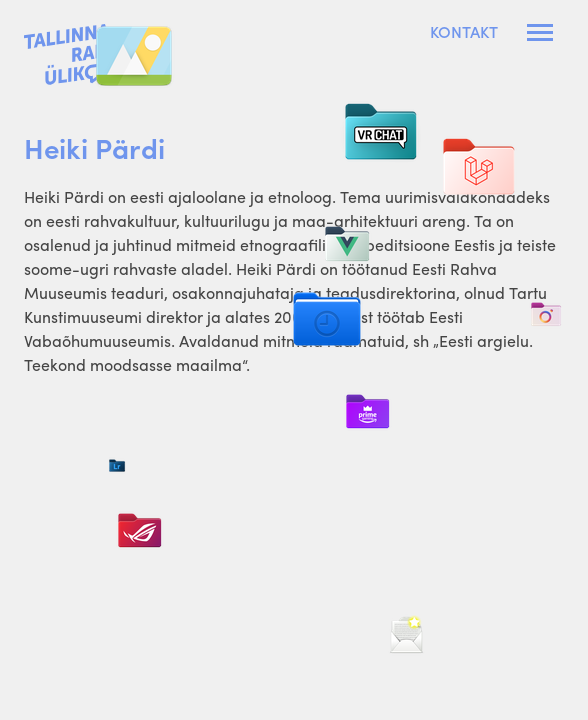 This screenshot has height=720, width=588. Describe the element at coordinates (347, 245) in the screenshot. I see `open folder containing Vue.js project files` at that location.